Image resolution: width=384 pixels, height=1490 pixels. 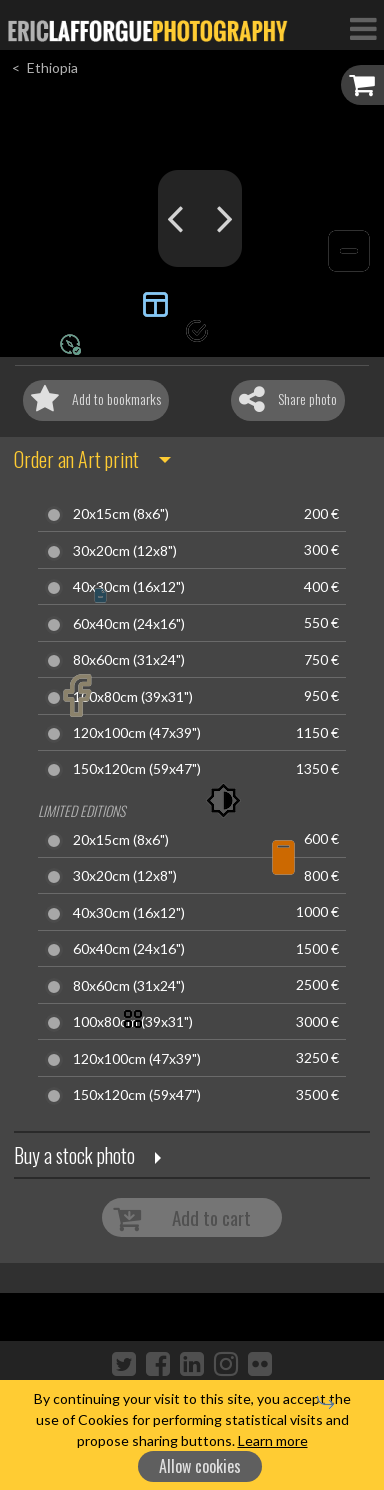 I want to click on reply to a message, so click(x=325, y=1402).